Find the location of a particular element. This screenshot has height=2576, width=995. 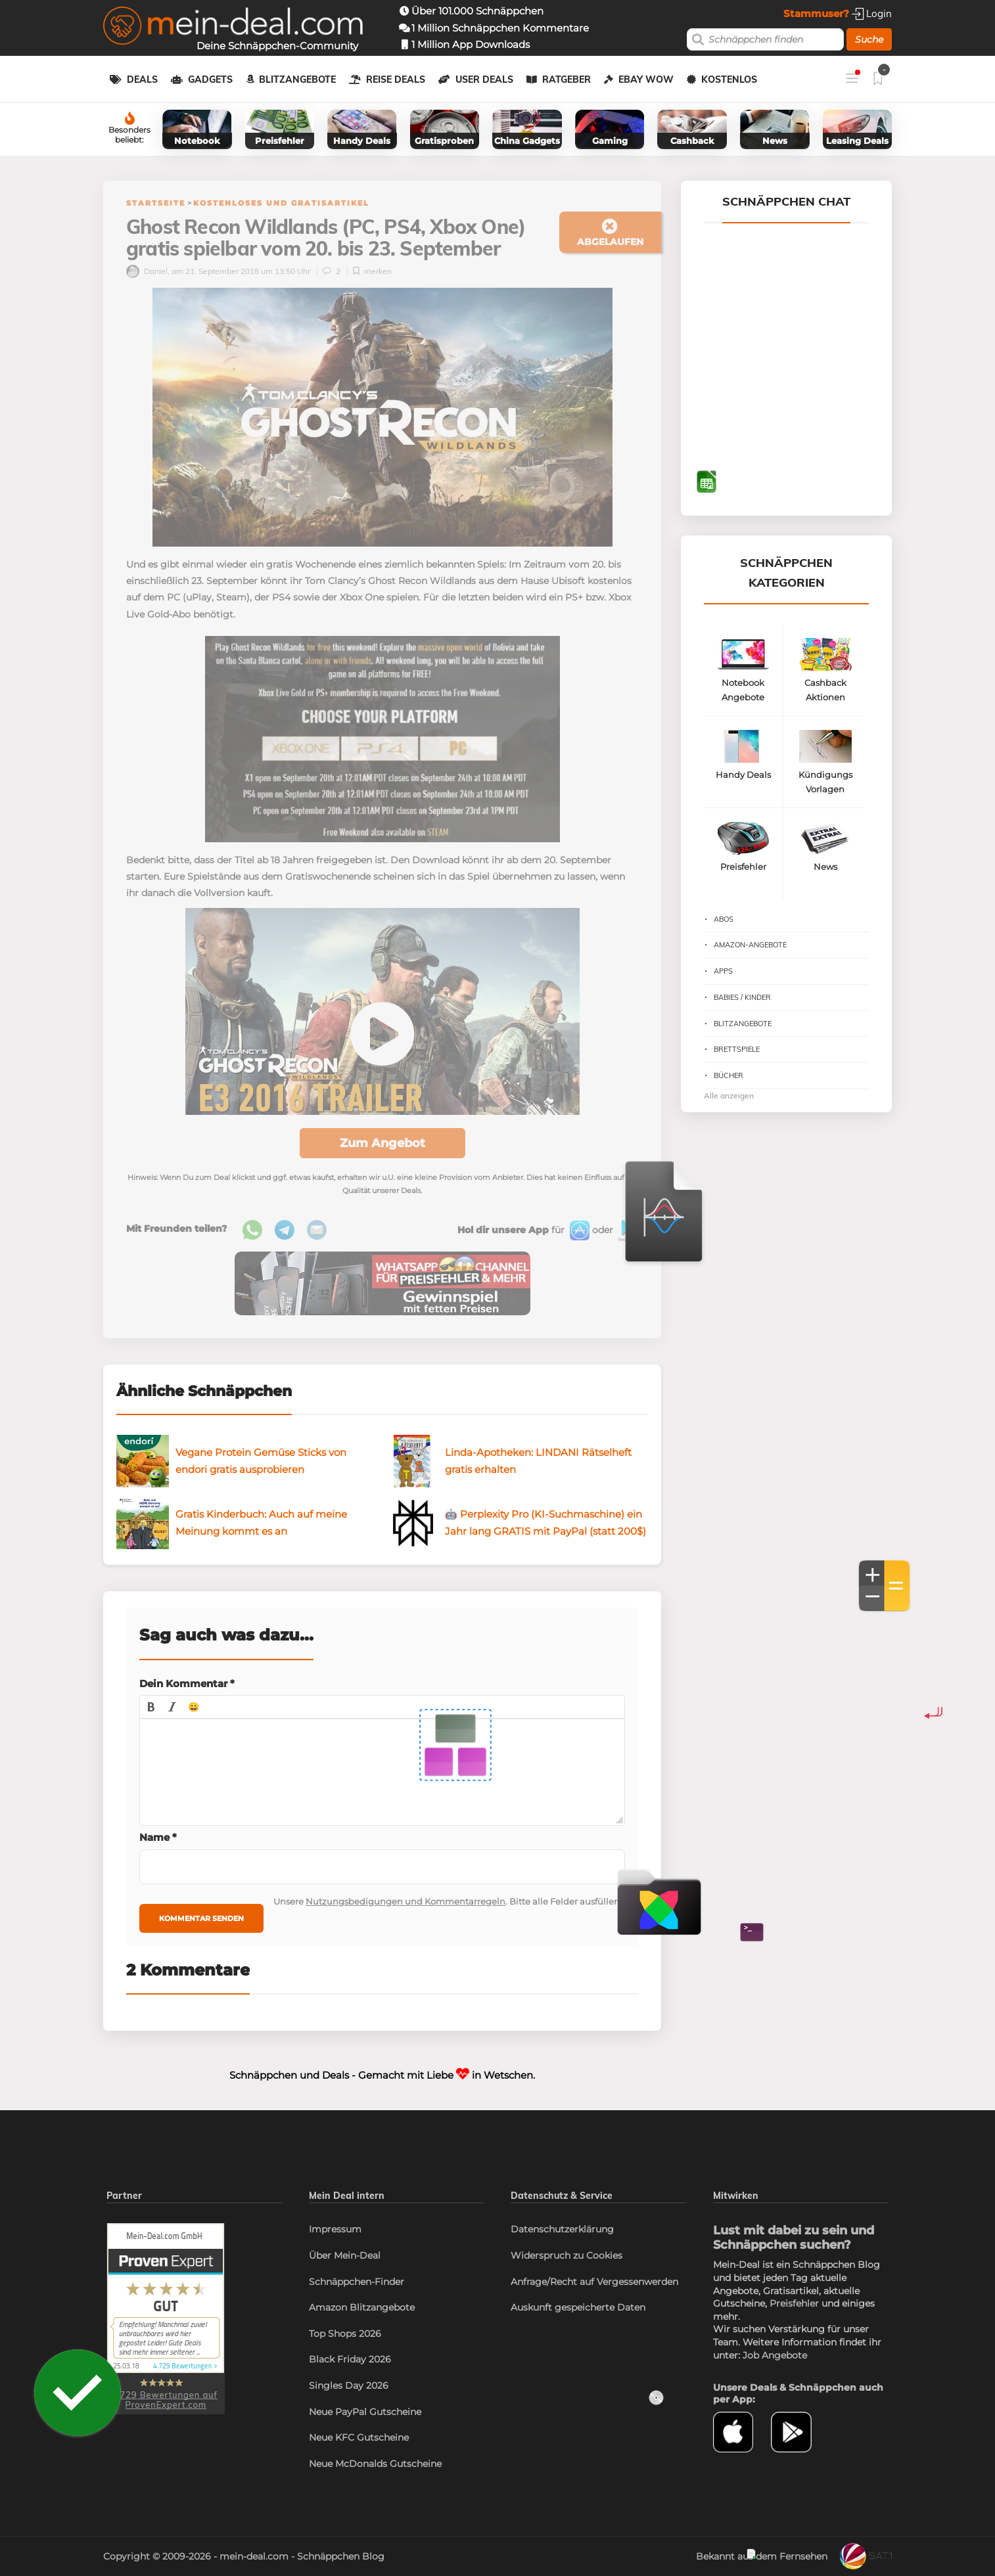

confirm or accept an action is located at coordinates (78, 2393).